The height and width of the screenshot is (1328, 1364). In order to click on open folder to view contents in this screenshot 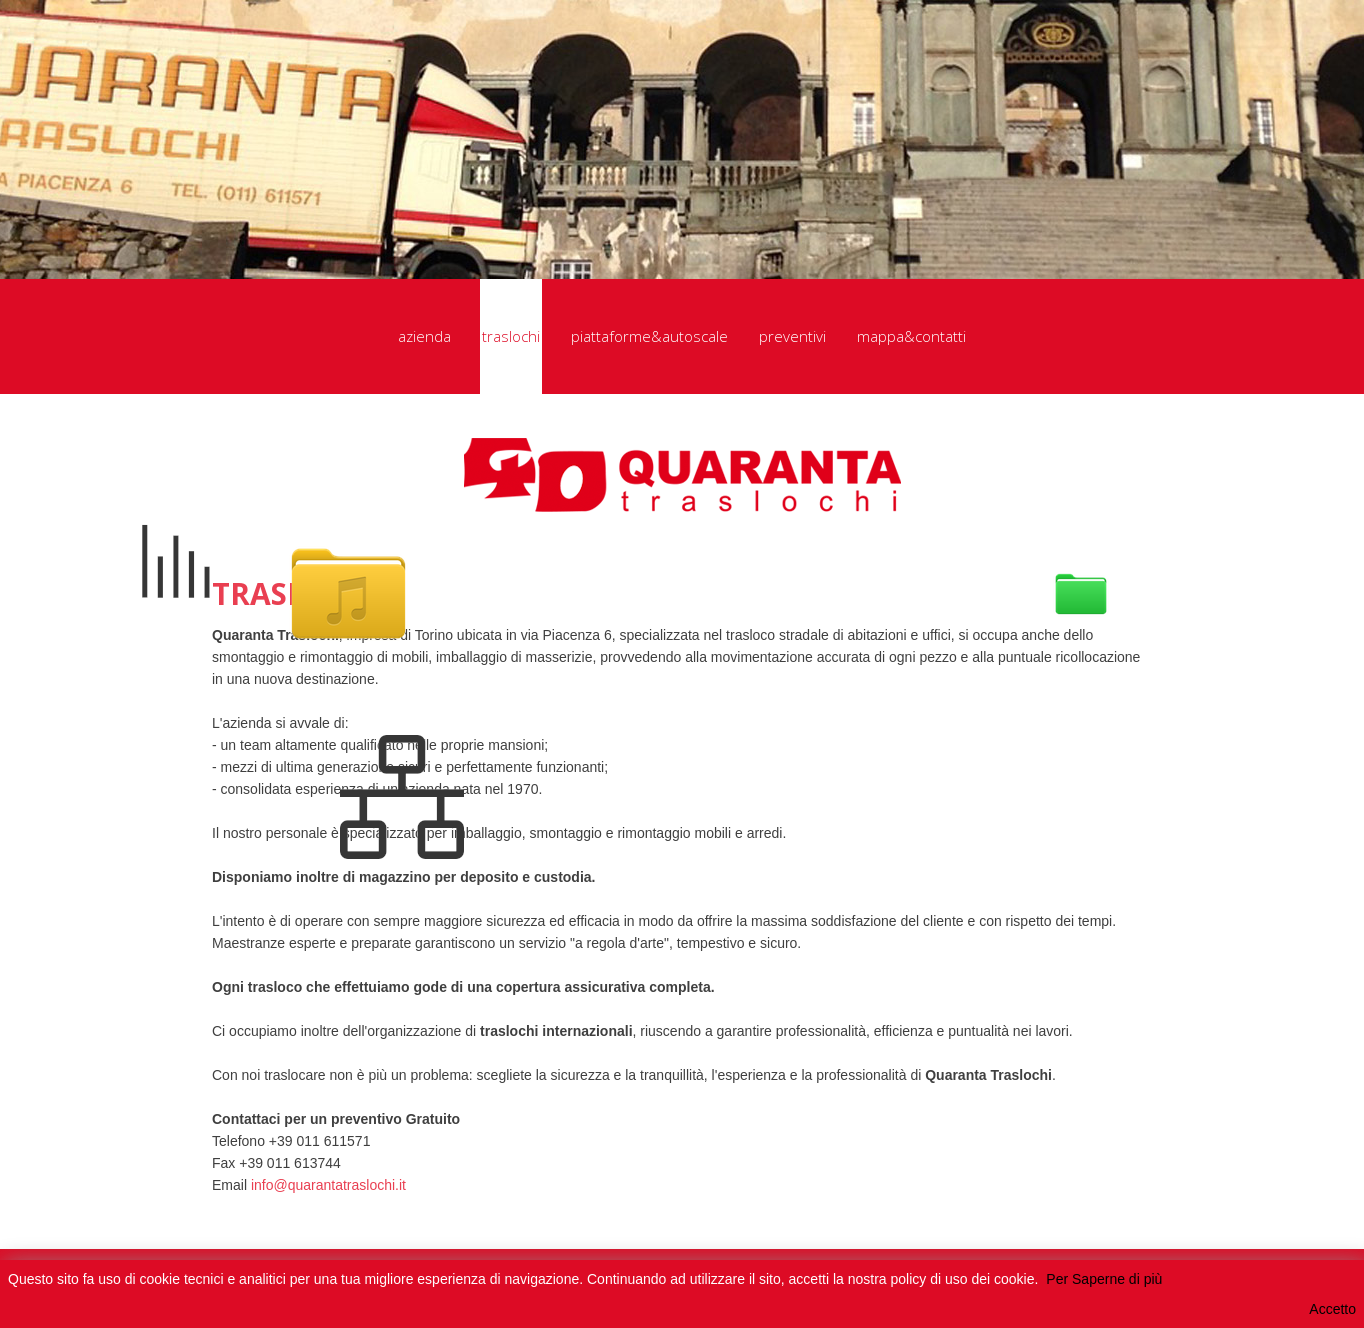, I will do `click(1081, 594)`.